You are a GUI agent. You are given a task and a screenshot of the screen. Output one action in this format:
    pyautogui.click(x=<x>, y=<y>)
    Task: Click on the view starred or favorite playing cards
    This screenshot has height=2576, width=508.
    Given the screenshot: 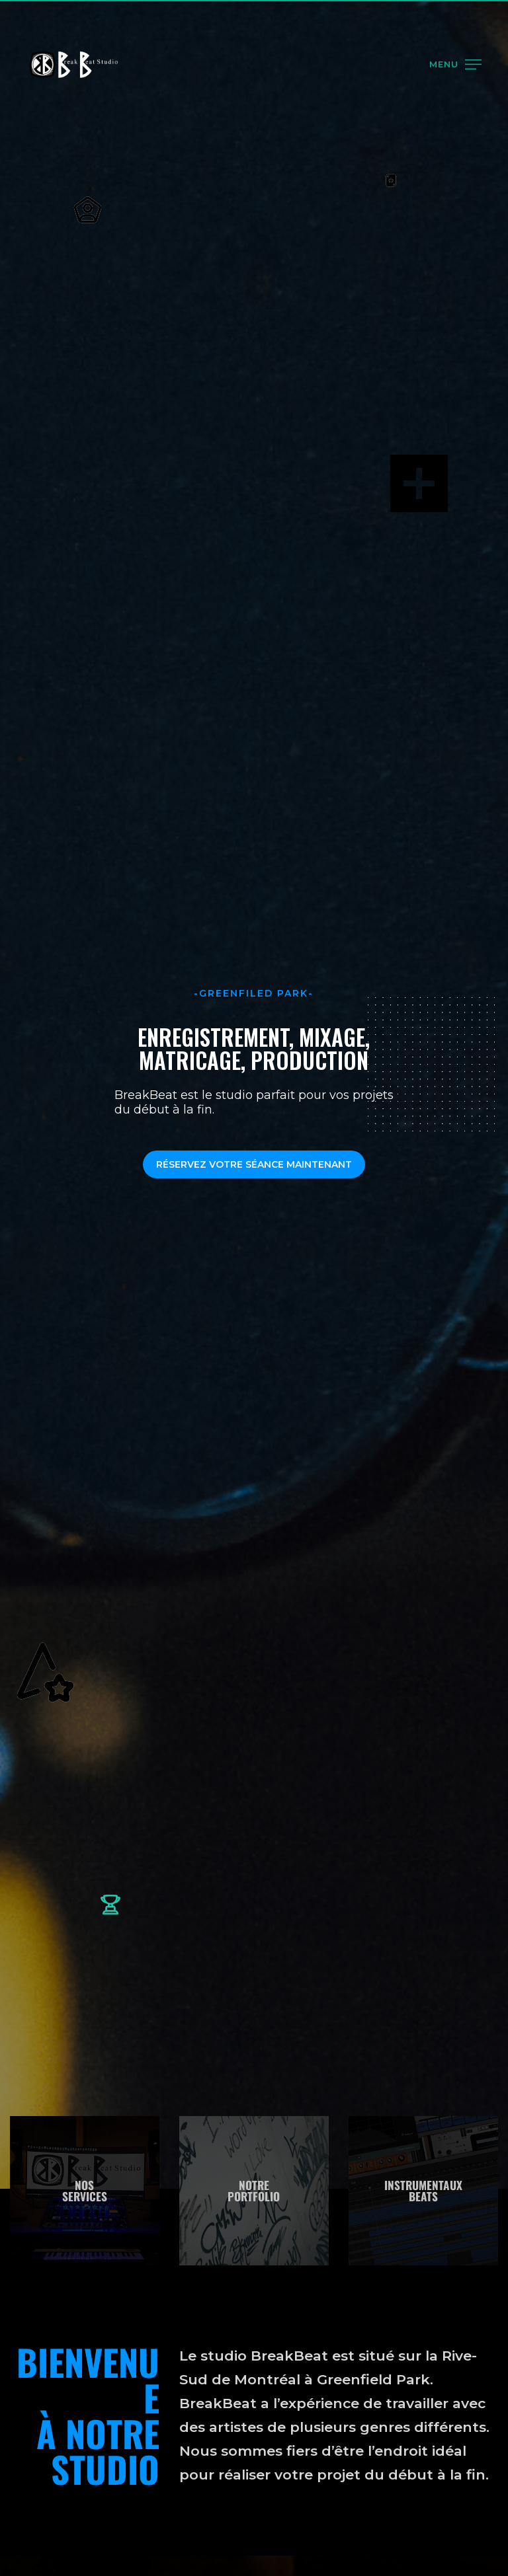 What is the action you would take?
    pyautogui.click(x=391, y=180)
    